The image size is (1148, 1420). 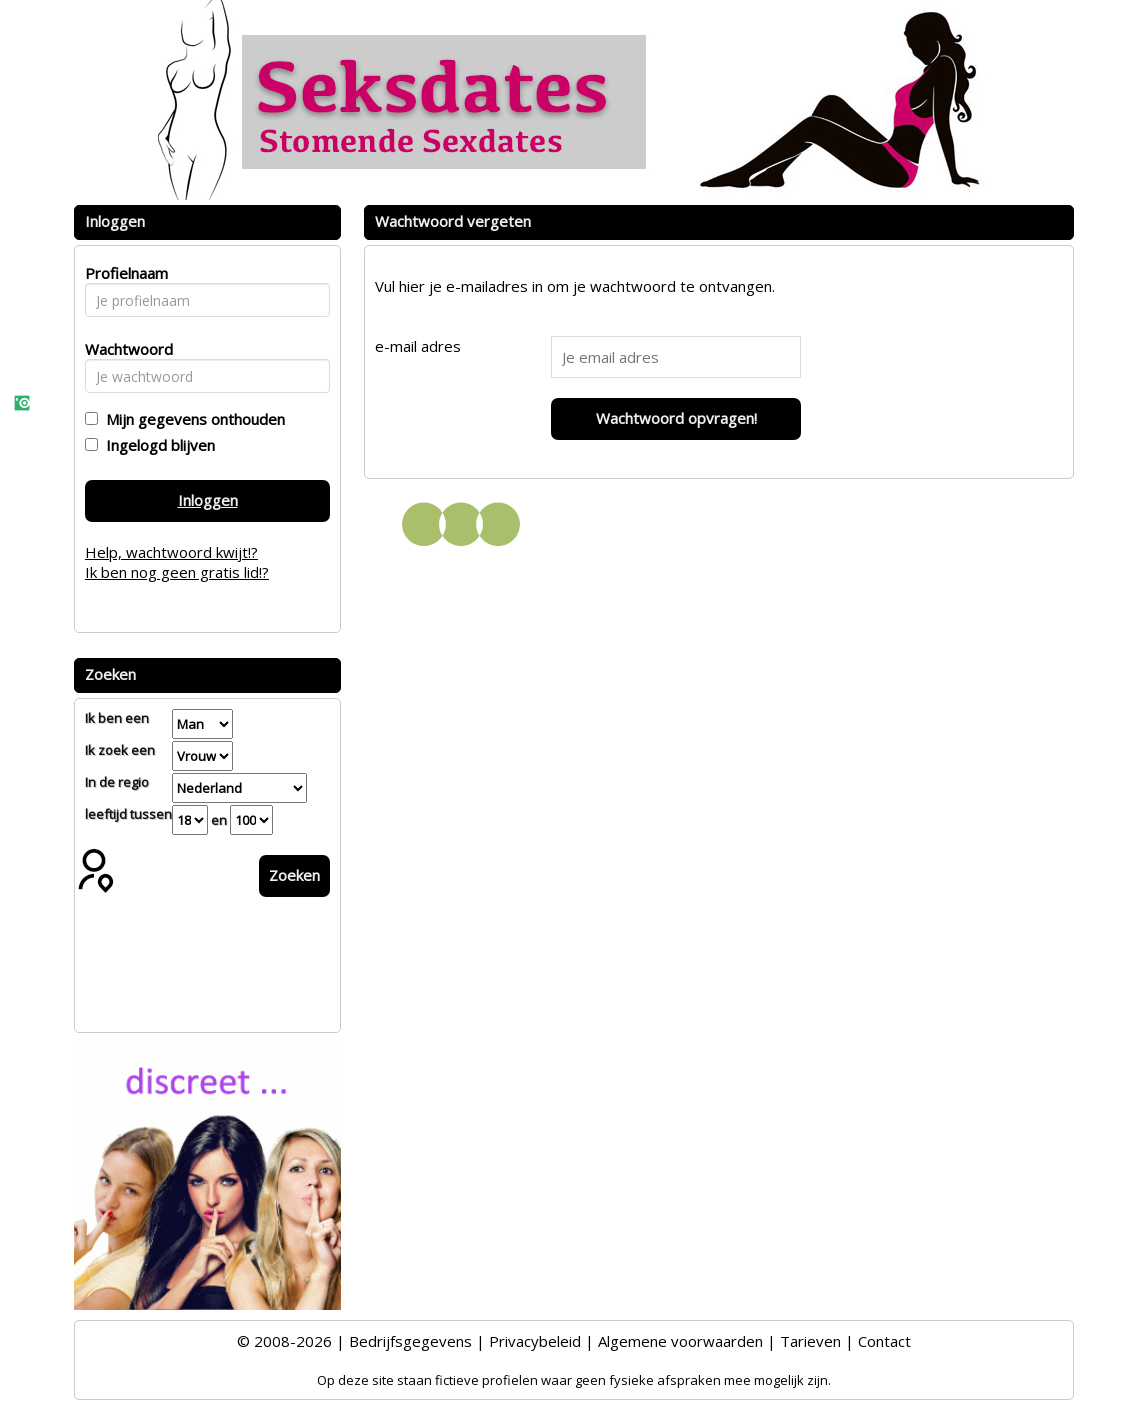 What do you see at coordinates (94, 870) in the screenshot?
I see `view user's current location` at bounding box center [94, 870].